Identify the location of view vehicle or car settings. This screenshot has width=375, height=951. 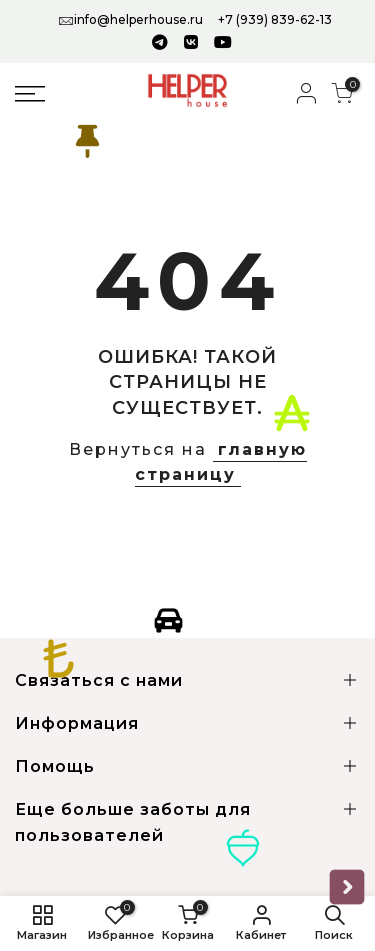
(168, 620).